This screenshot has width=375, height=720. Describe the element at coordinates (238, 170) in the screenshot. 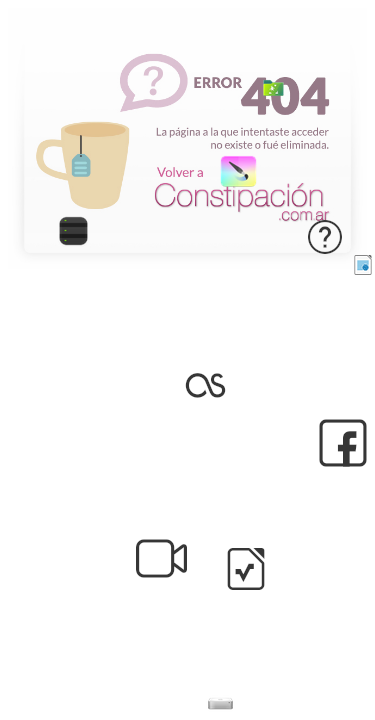

I see `open a Krita project file` at that location.